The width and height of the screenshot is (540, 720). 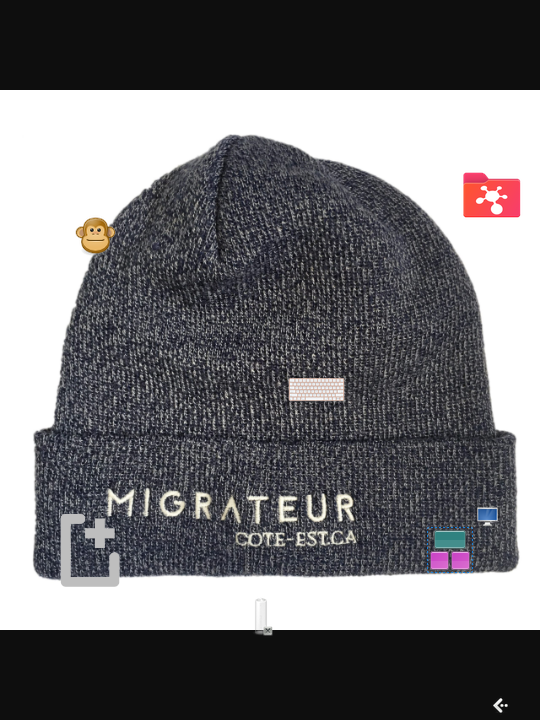 What do you see at coordinates (500, 705) in the screenshot?
I see `go back to the previous screen` at bounding box center [500, 705].